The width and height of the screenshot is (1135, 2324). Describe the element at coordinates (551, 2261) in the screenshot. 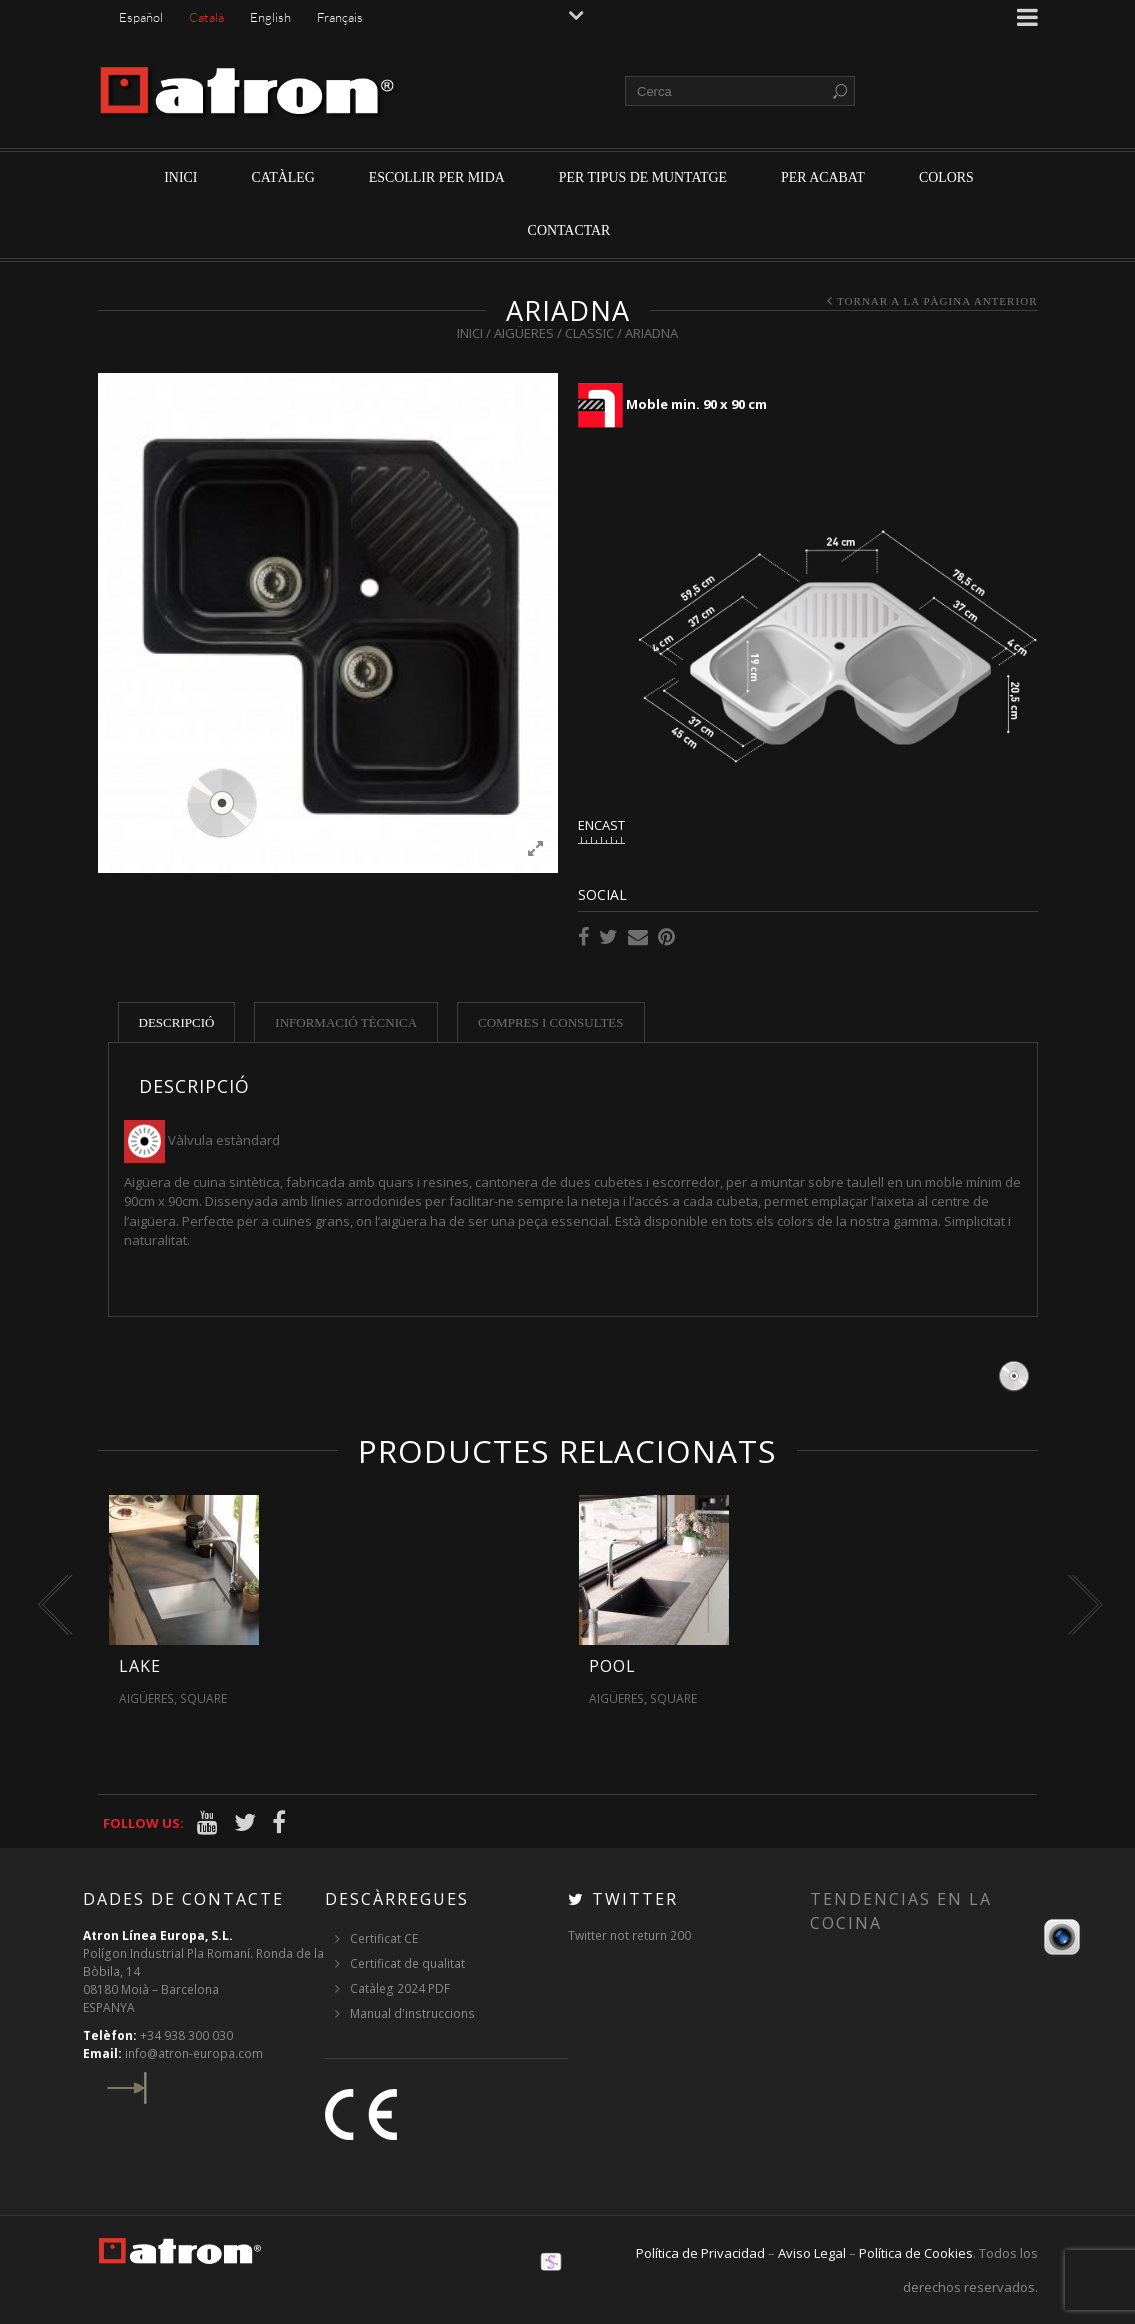

I see `an SVG image file` at that location.